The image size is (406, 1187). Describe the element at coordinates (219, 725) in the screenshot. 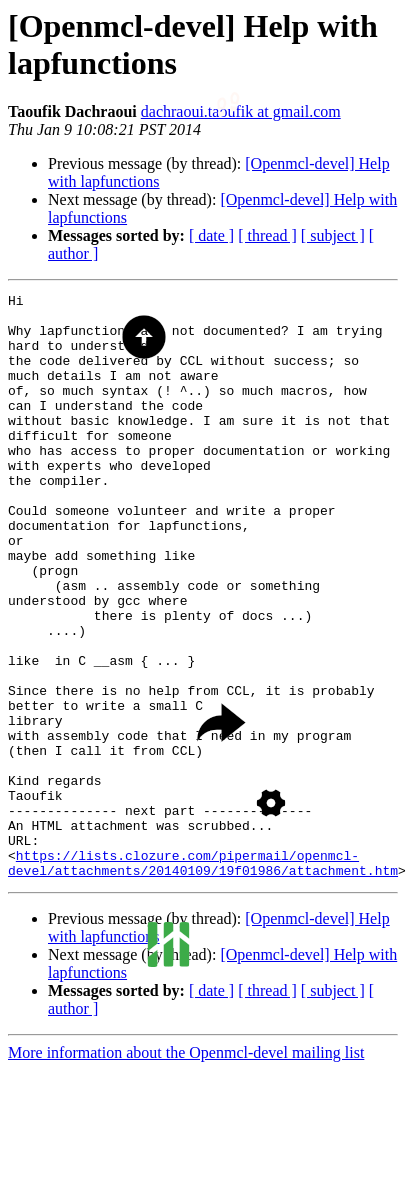

I see `share content to another app or person` at that location.